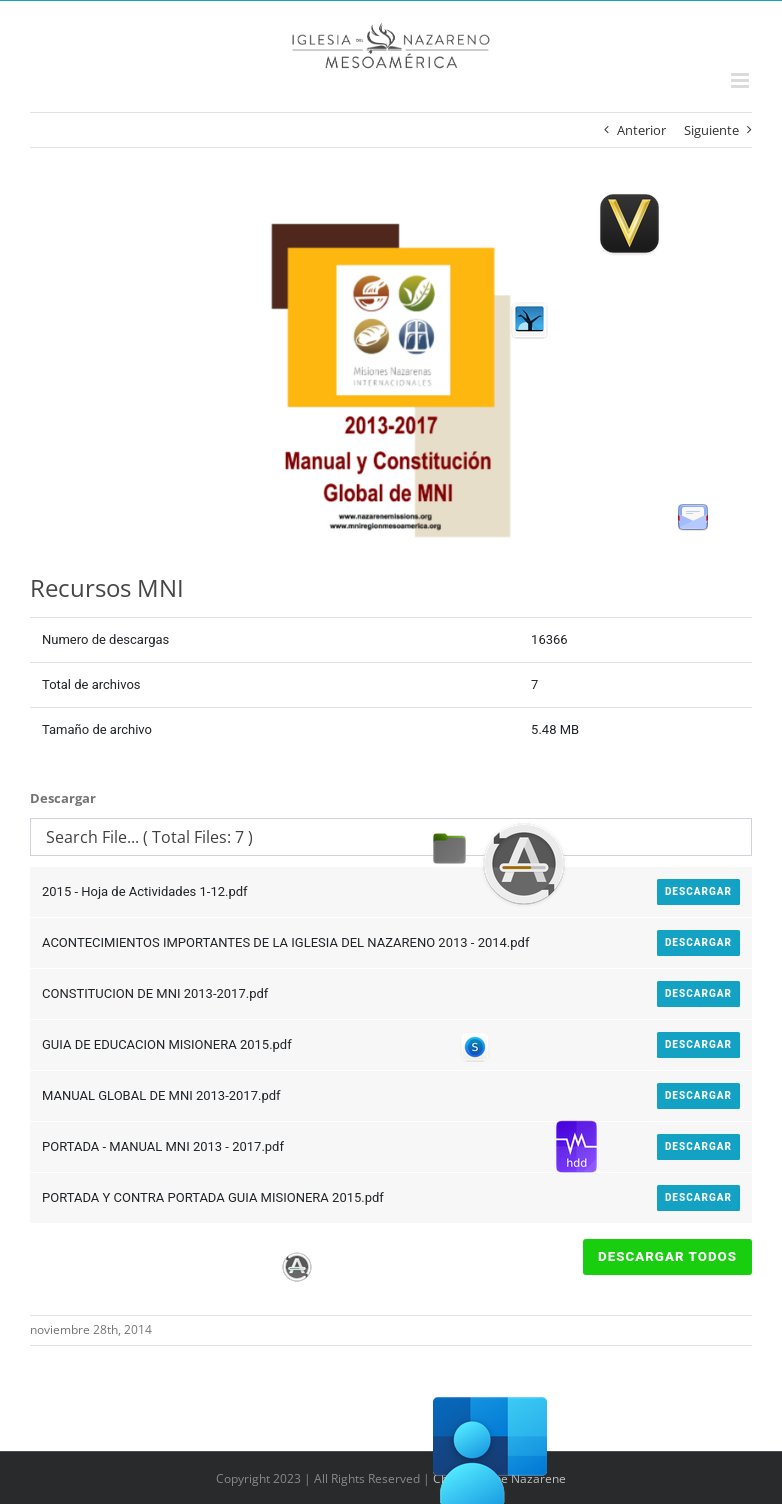 Image resolution: width=782 pixels, height=1504 pixels. I want to click on open the software update manager, so click(297, 1267).